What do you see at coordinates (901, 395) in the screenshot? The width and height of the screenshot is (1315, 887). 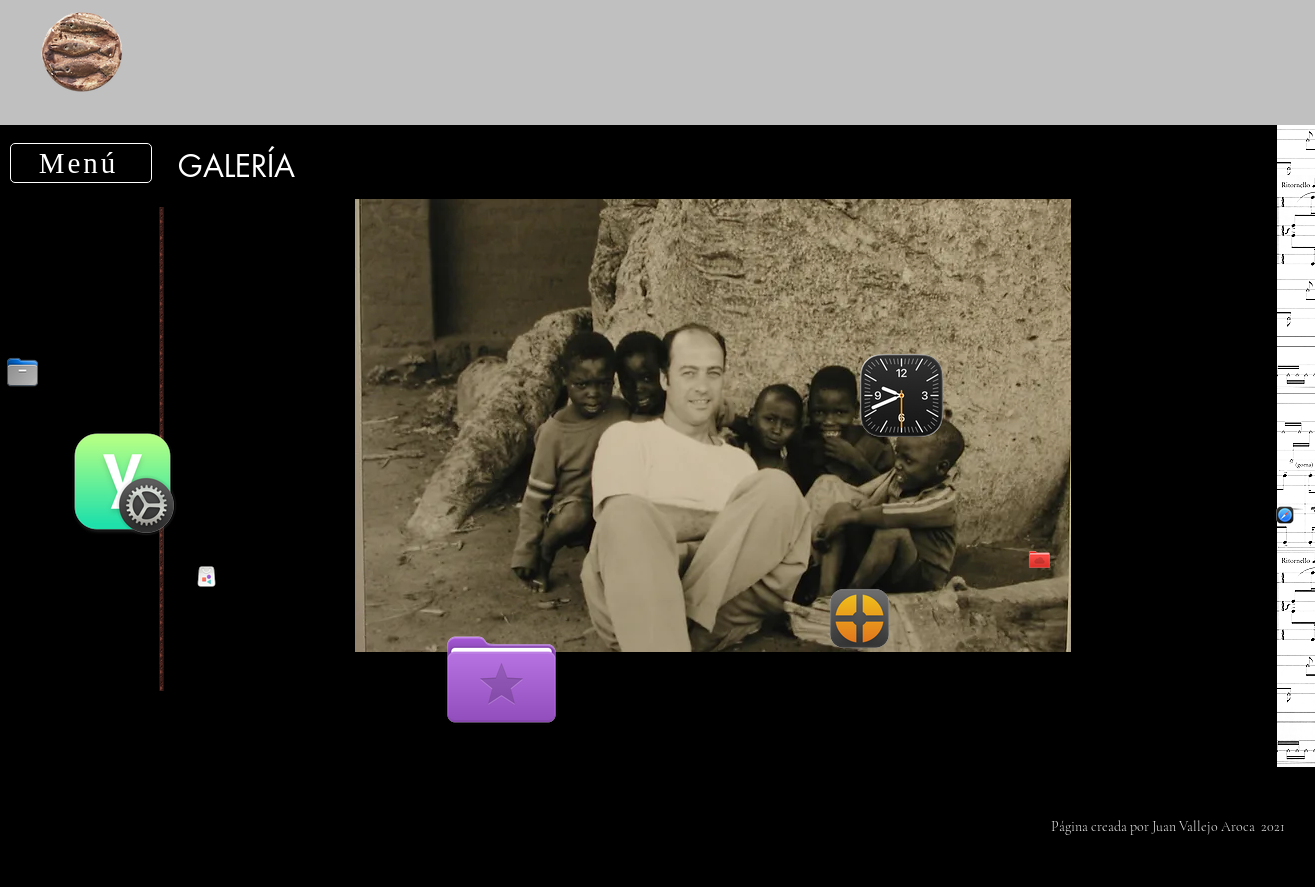 I see `open the clock app` at bounding box center [901, 395].